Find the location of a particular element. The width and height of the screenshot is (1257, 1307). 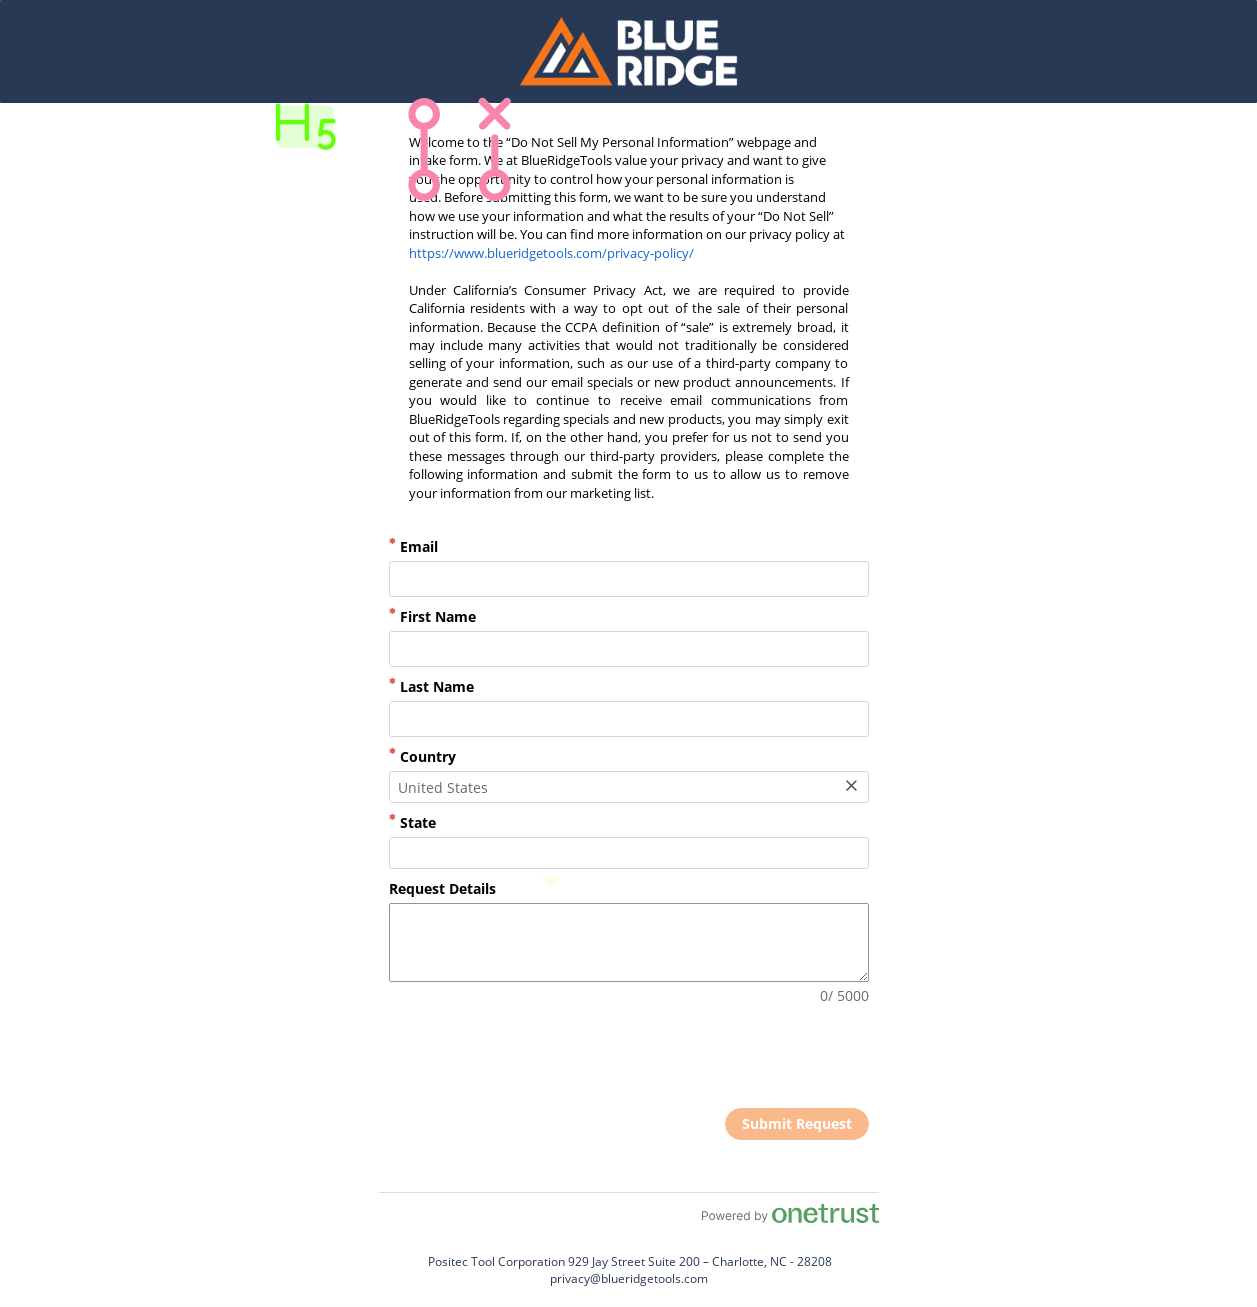

format text as heading level 5 is located at coordinates (302, 125).